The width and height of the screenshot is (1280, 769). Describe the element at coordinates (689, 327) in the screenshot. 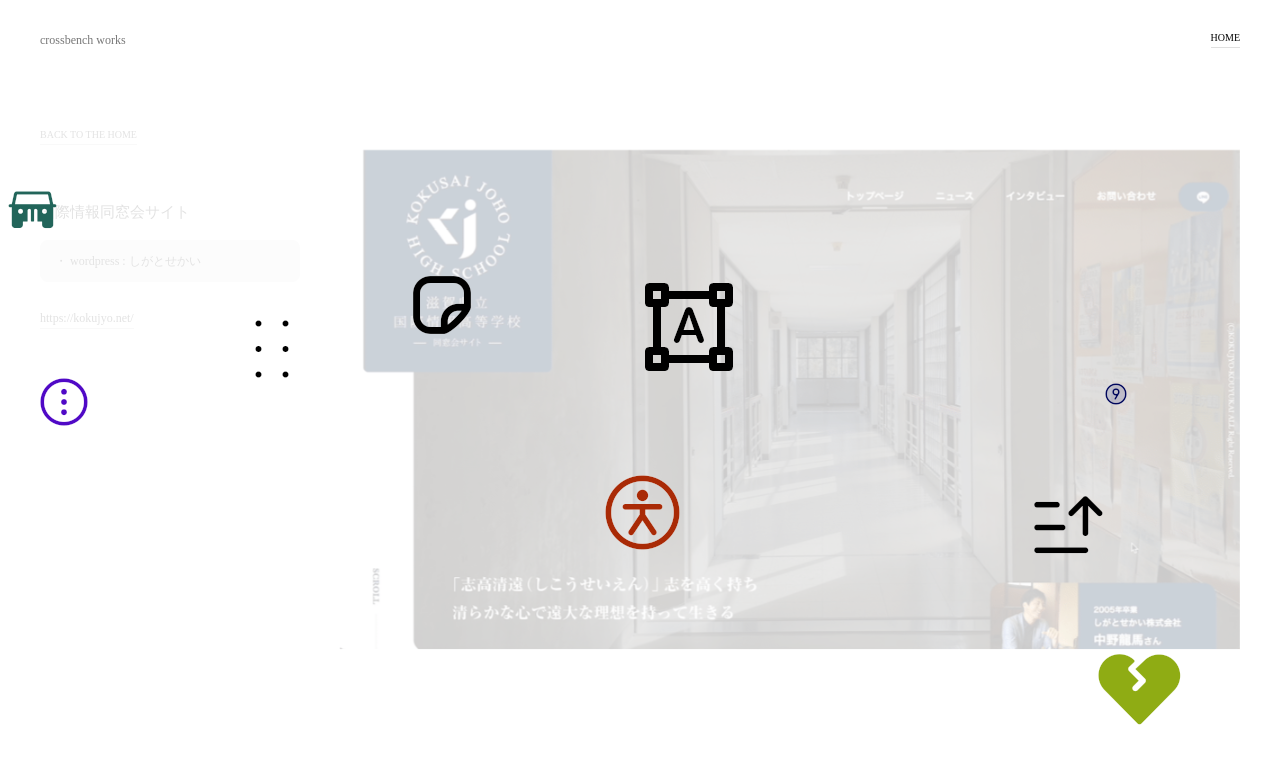

I see `edit text box formatting` at that location.